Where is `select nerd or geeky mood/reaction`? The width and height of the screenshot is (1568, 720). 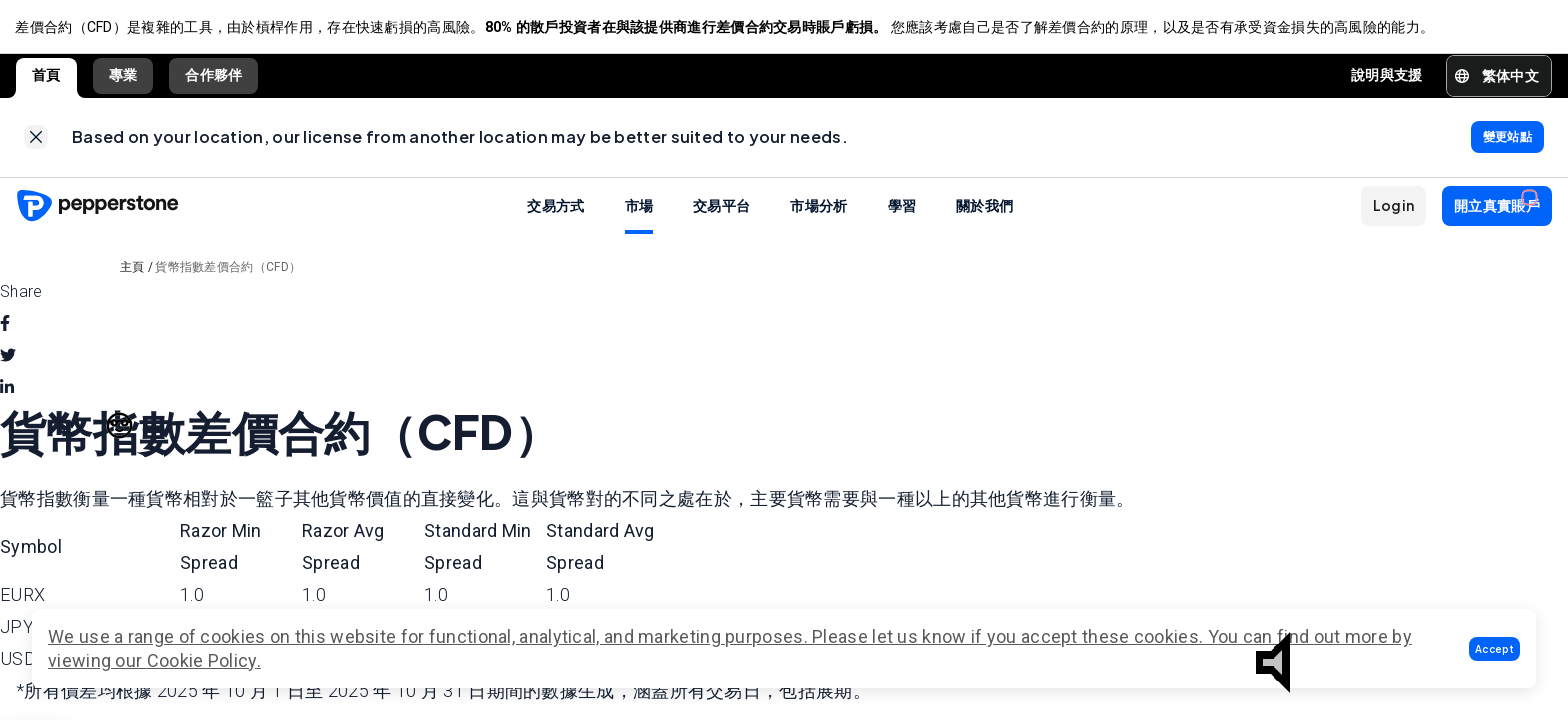 select nerd or geeky mood/reaction is located at coordinates (119, 425).